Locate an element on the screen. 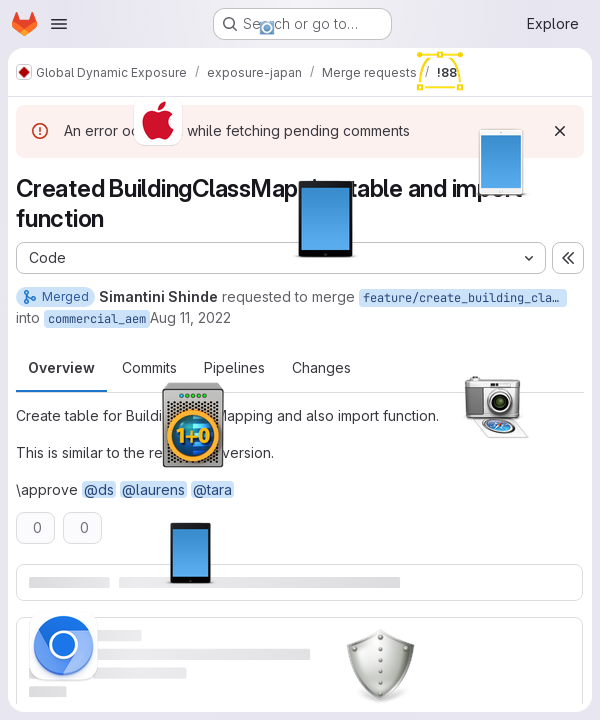  iPad mini 3 device connected via wifi is located at coordinates (501, 156).